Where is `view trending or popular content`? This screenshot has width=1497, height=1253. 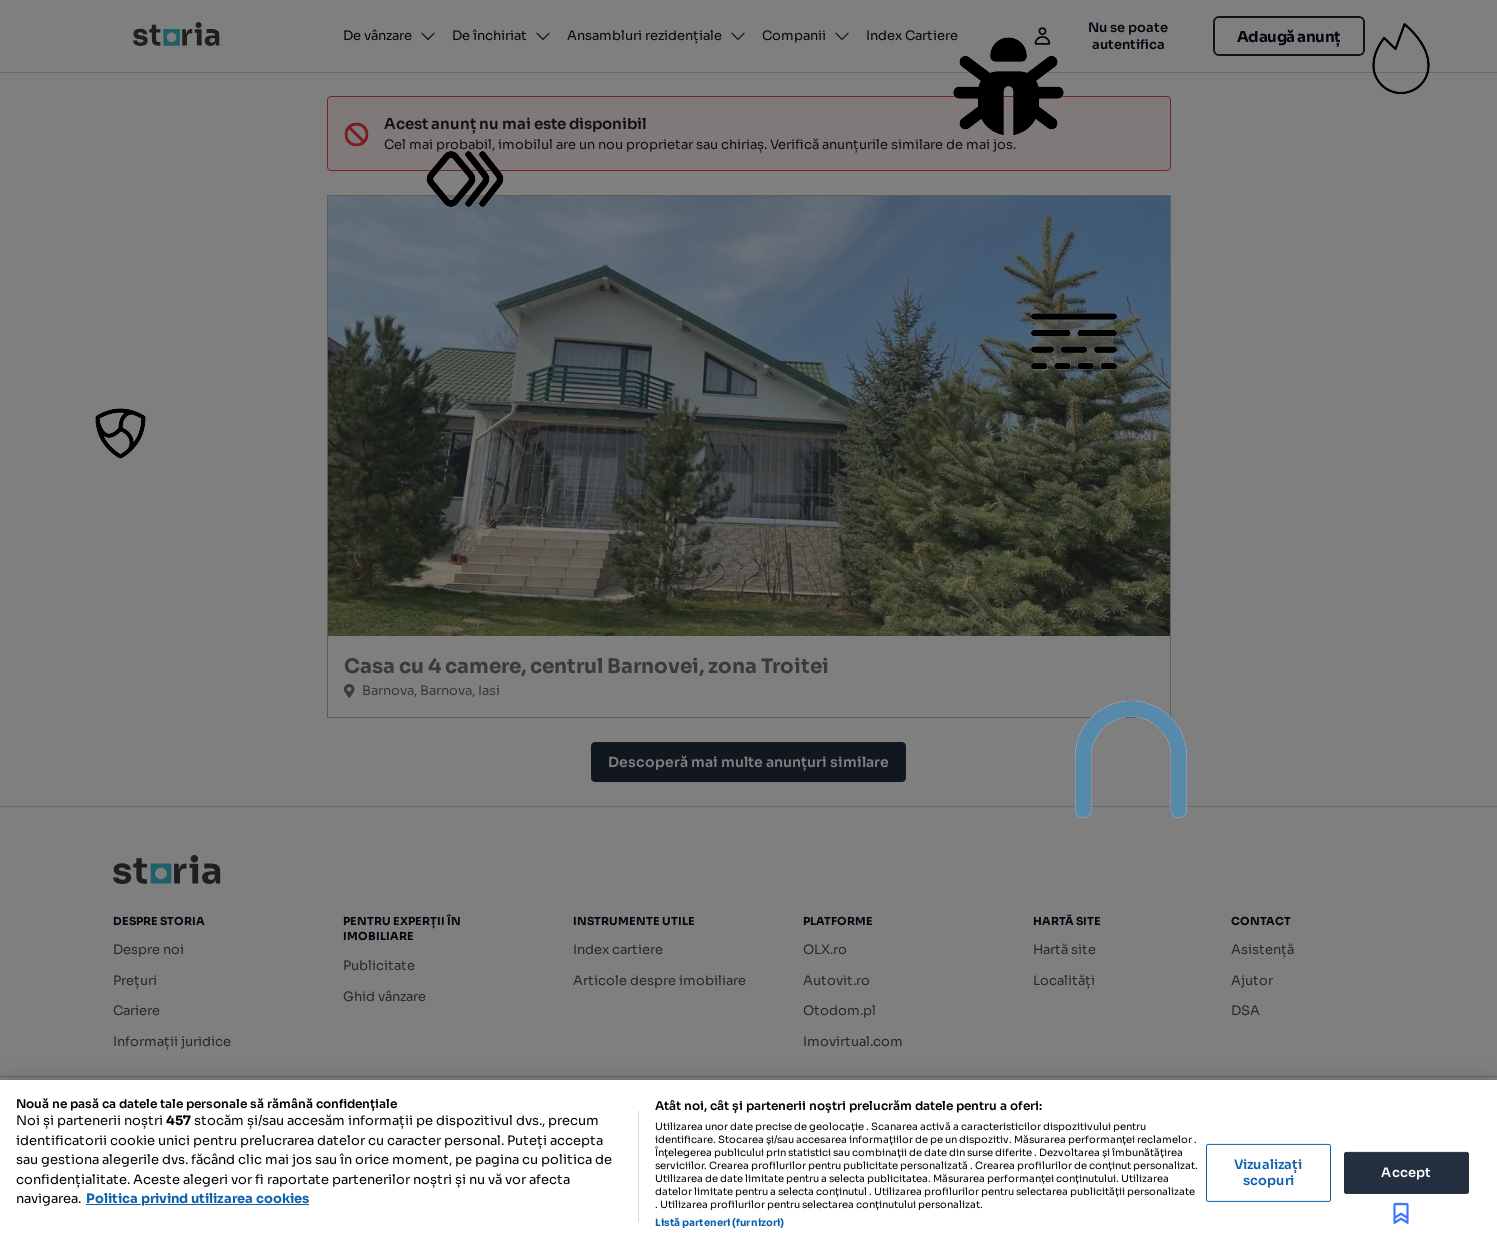 view trending or popular content is located at coordinates (1401, 60).